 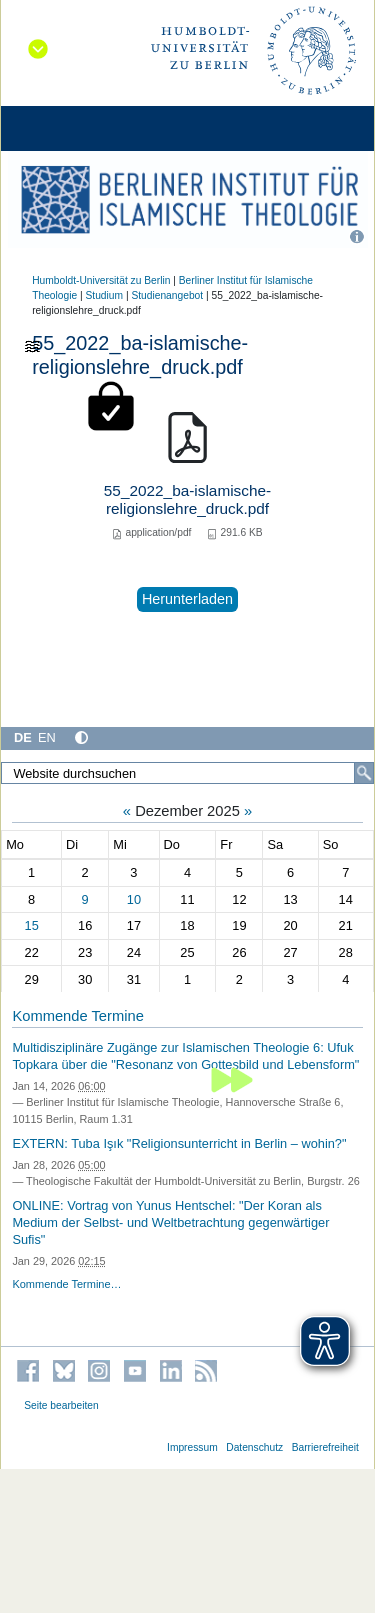 I want to click on expand to show more content, so click(x=38, y=49).